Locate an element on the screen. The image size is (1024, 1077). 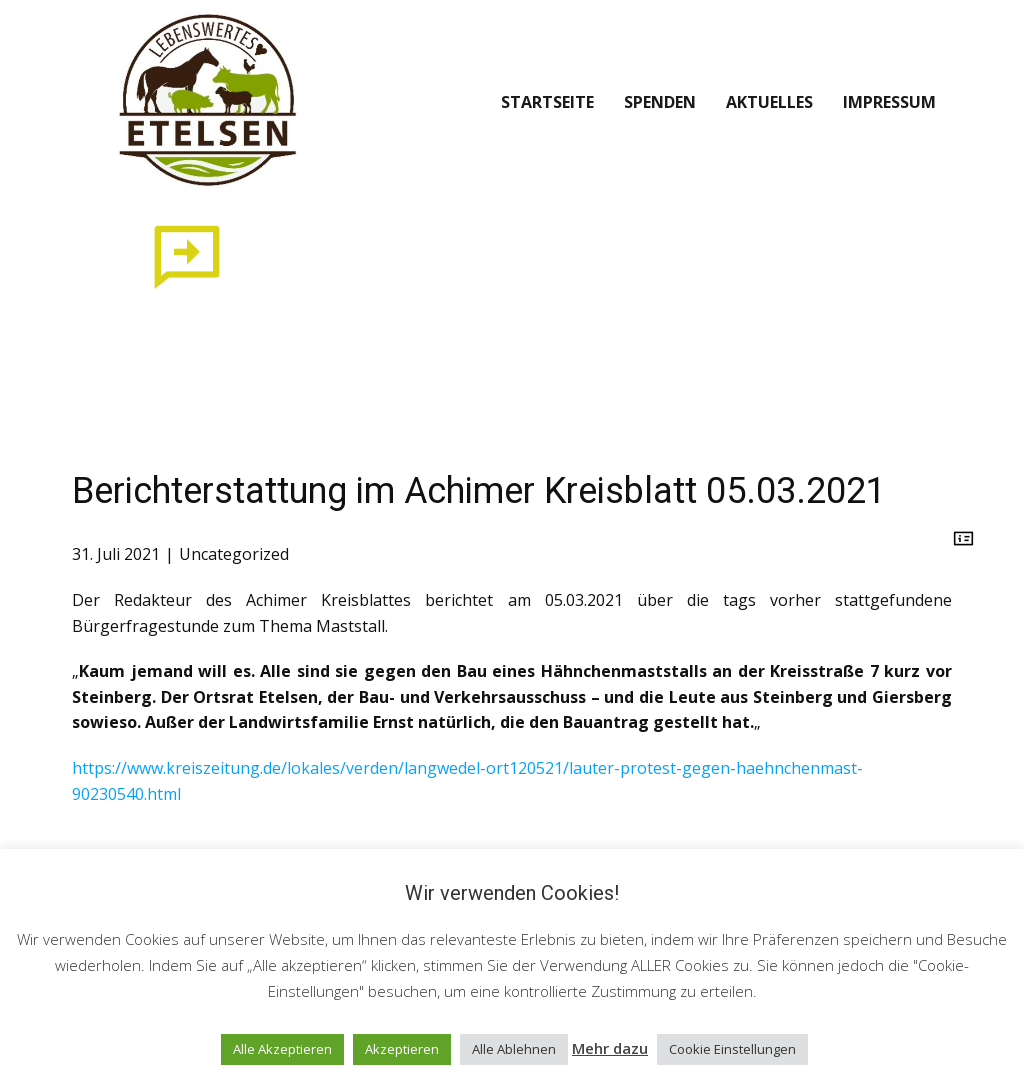
view contact or business card details is located at coordinates (963, 538).